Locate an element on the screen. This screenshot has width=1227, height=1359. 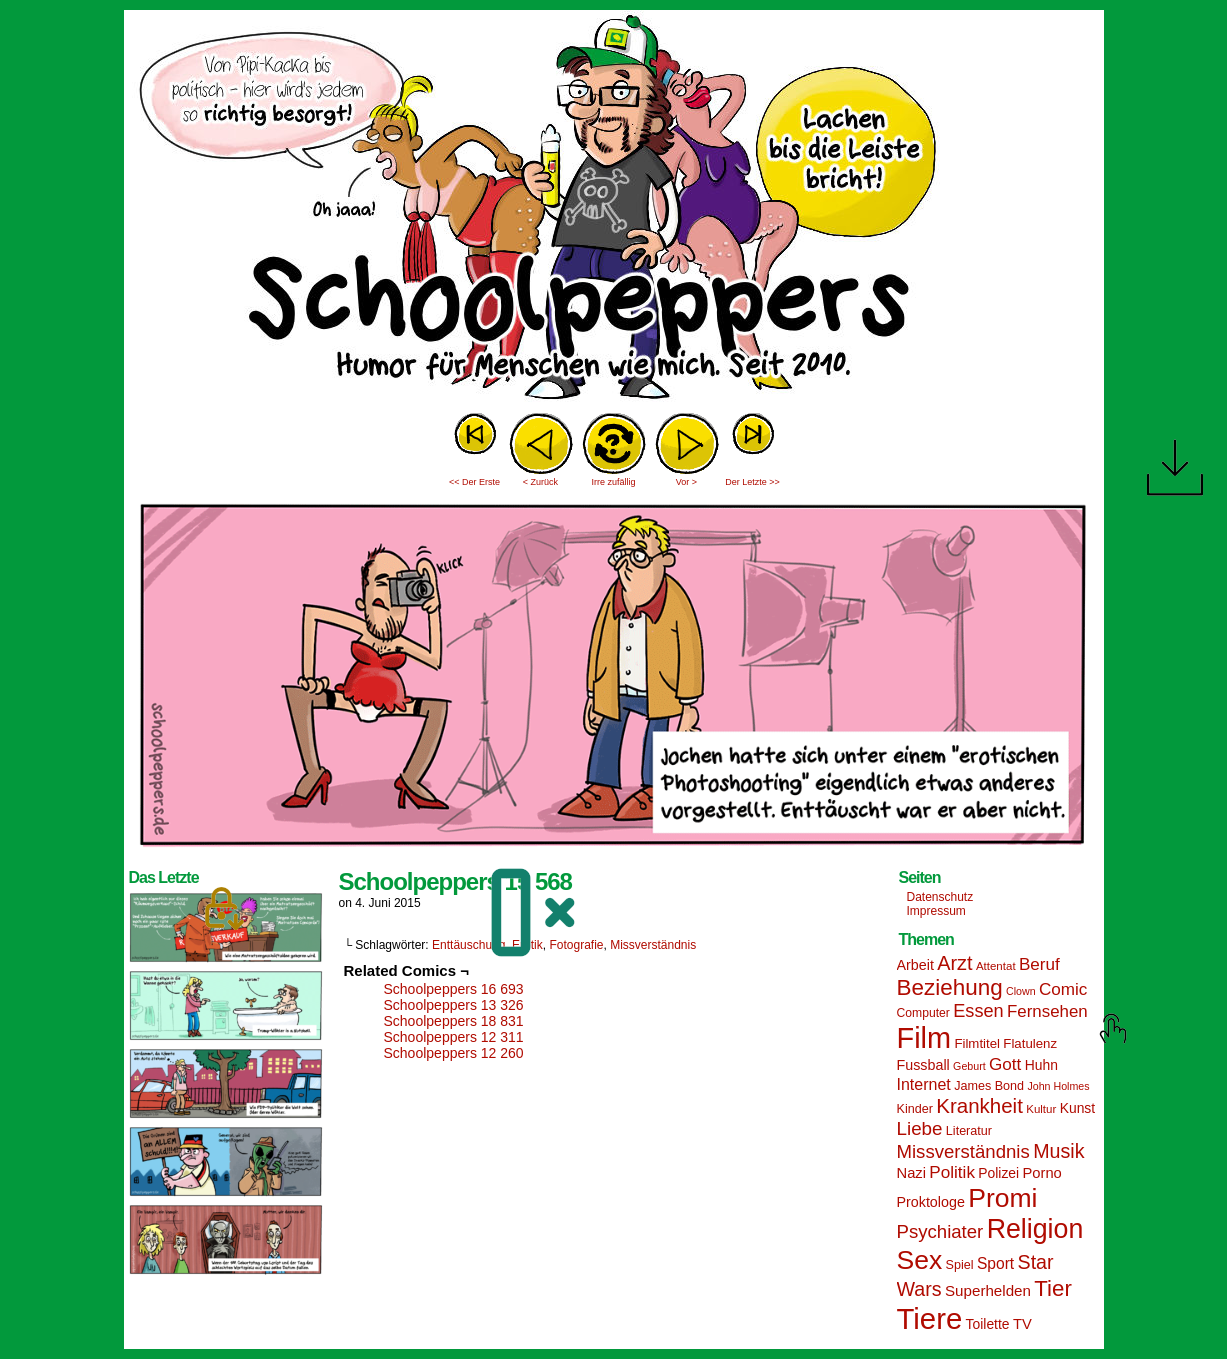
remove a column from a table or layout is located at coordinates (530, 912).